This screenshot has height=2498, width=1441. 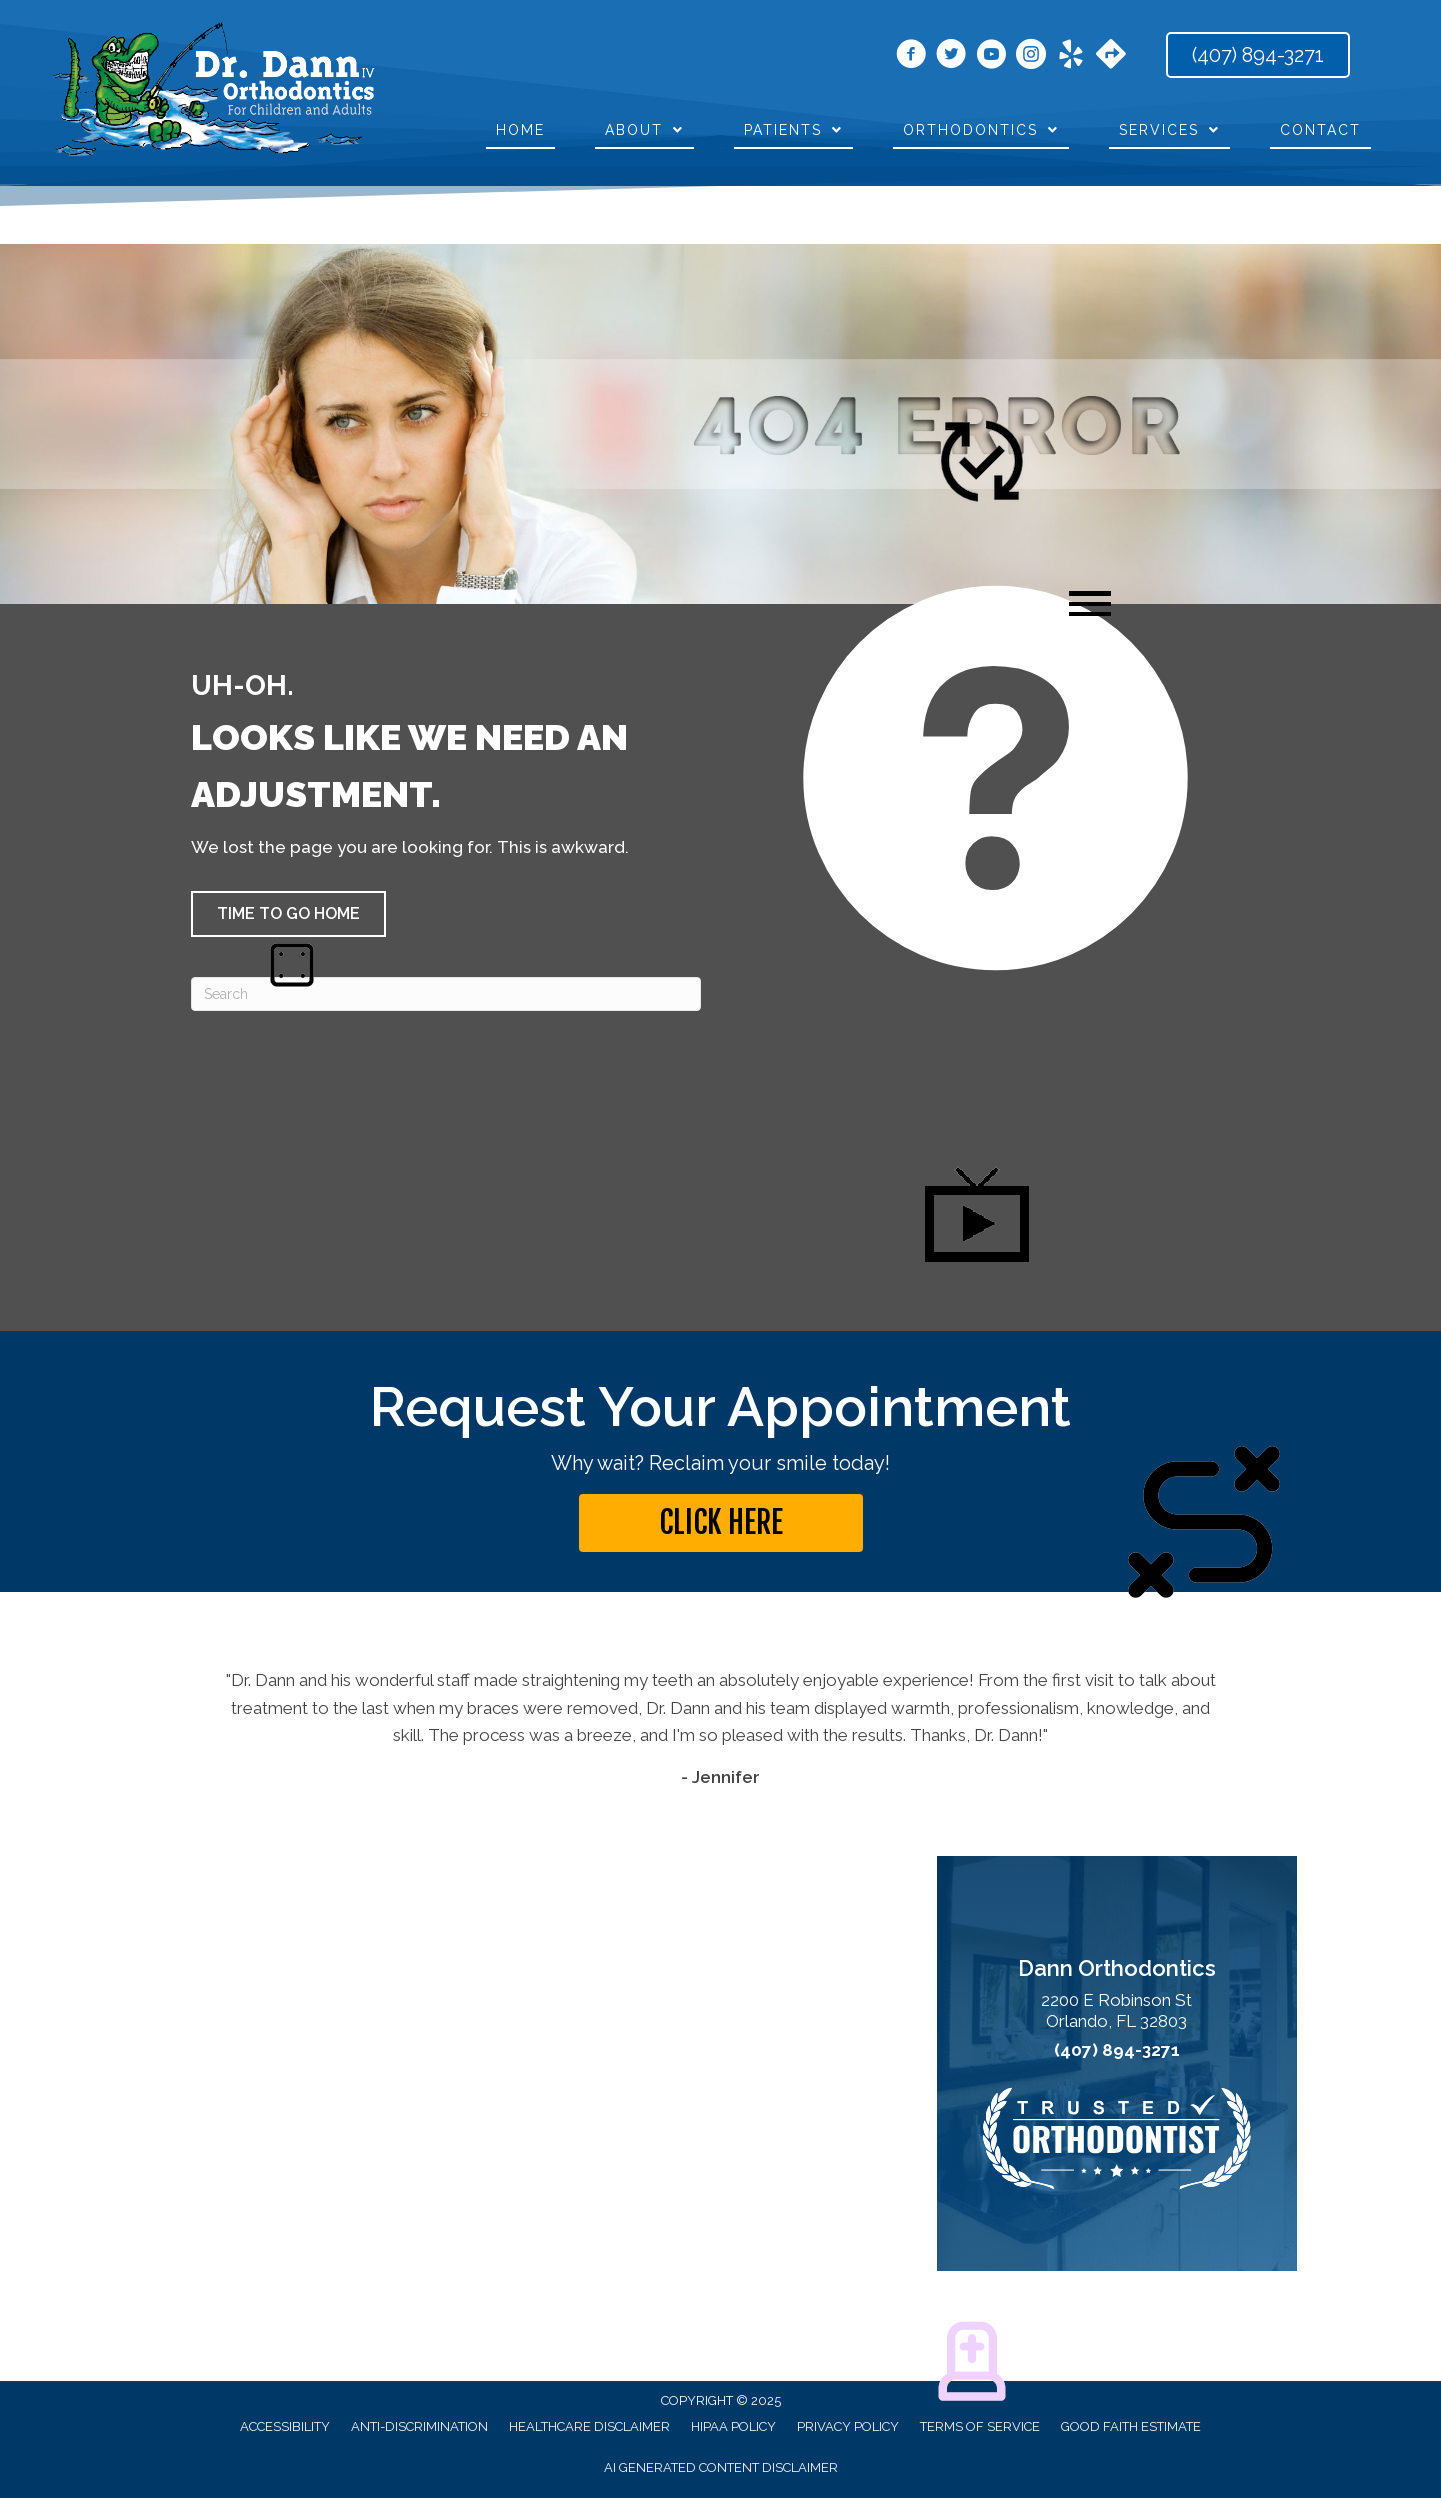 What do you see at coordinates (972, 2359) in the screenshot?
I see `indicates a memorial or cemetery location` at bounding box center [972, 2359].